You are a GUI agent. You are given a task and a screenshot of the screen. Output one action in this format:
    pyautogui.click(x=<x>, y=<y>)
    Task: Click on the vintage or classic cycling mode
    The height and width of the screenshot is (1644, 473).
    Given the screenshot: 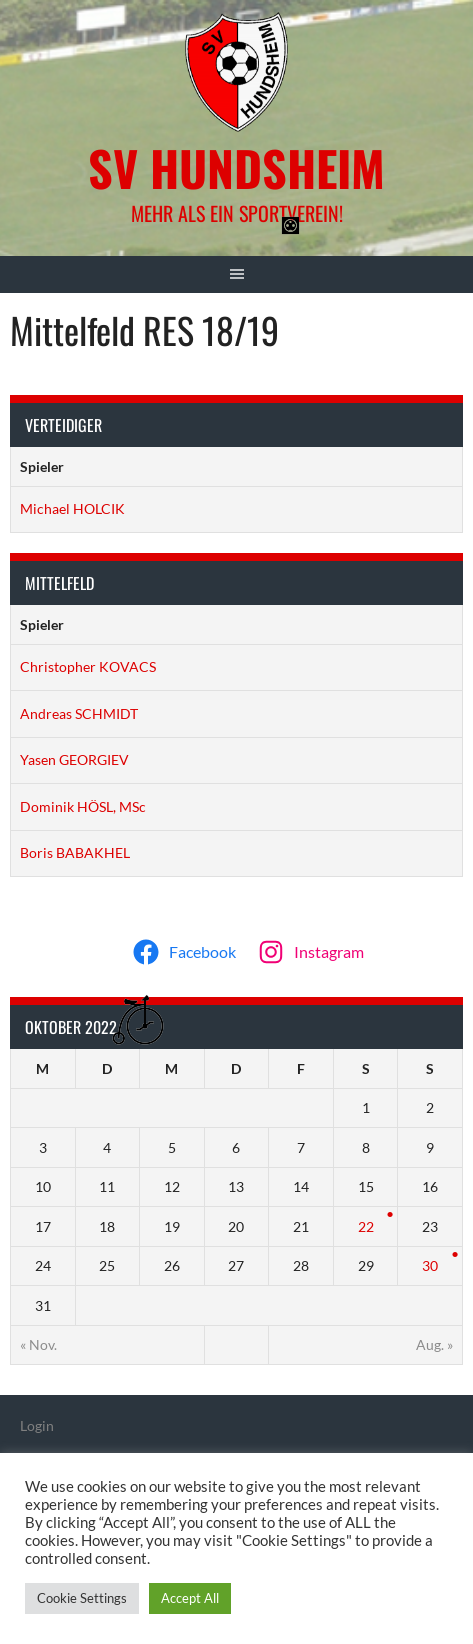 What is the action you would take?
    pyautogui.click(x=138, y=1019)
    